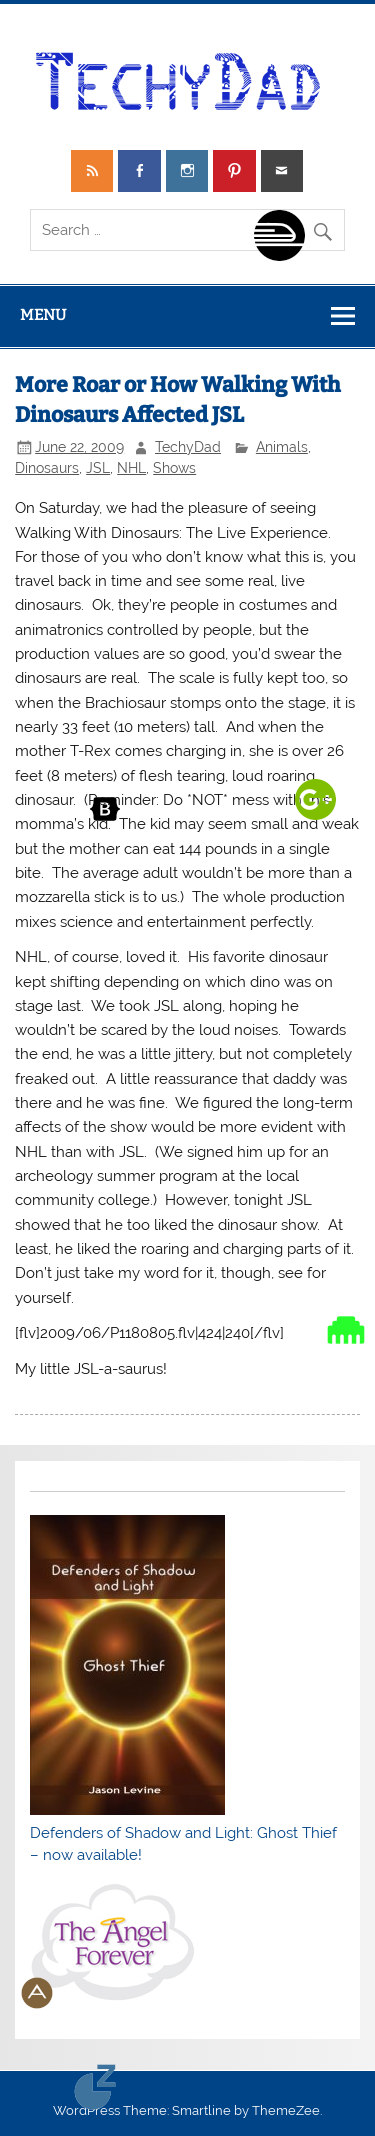 This screenshot has height=2136, width=375. I want to click on railway app logo, so click(279, 235).